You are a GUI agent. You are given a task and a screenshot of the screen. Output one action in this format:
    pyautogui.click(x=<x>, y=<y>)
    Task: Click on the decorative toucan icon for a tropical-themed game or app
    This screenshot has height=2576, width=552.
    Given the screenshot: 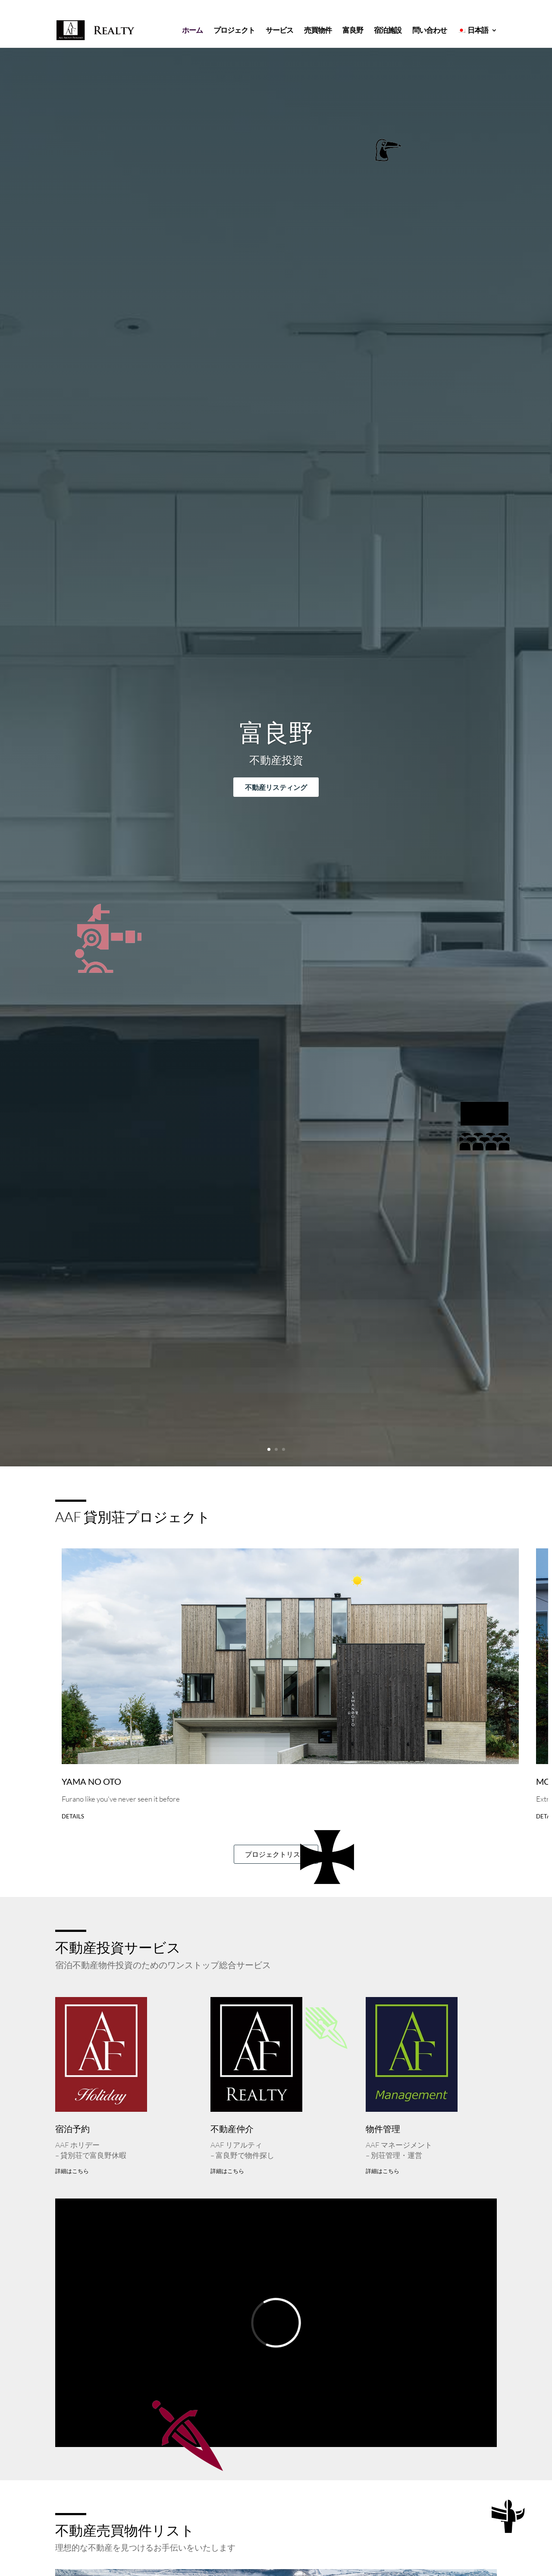 What is the action you would take?
    pyautogui.click(x=389, y=150)
    